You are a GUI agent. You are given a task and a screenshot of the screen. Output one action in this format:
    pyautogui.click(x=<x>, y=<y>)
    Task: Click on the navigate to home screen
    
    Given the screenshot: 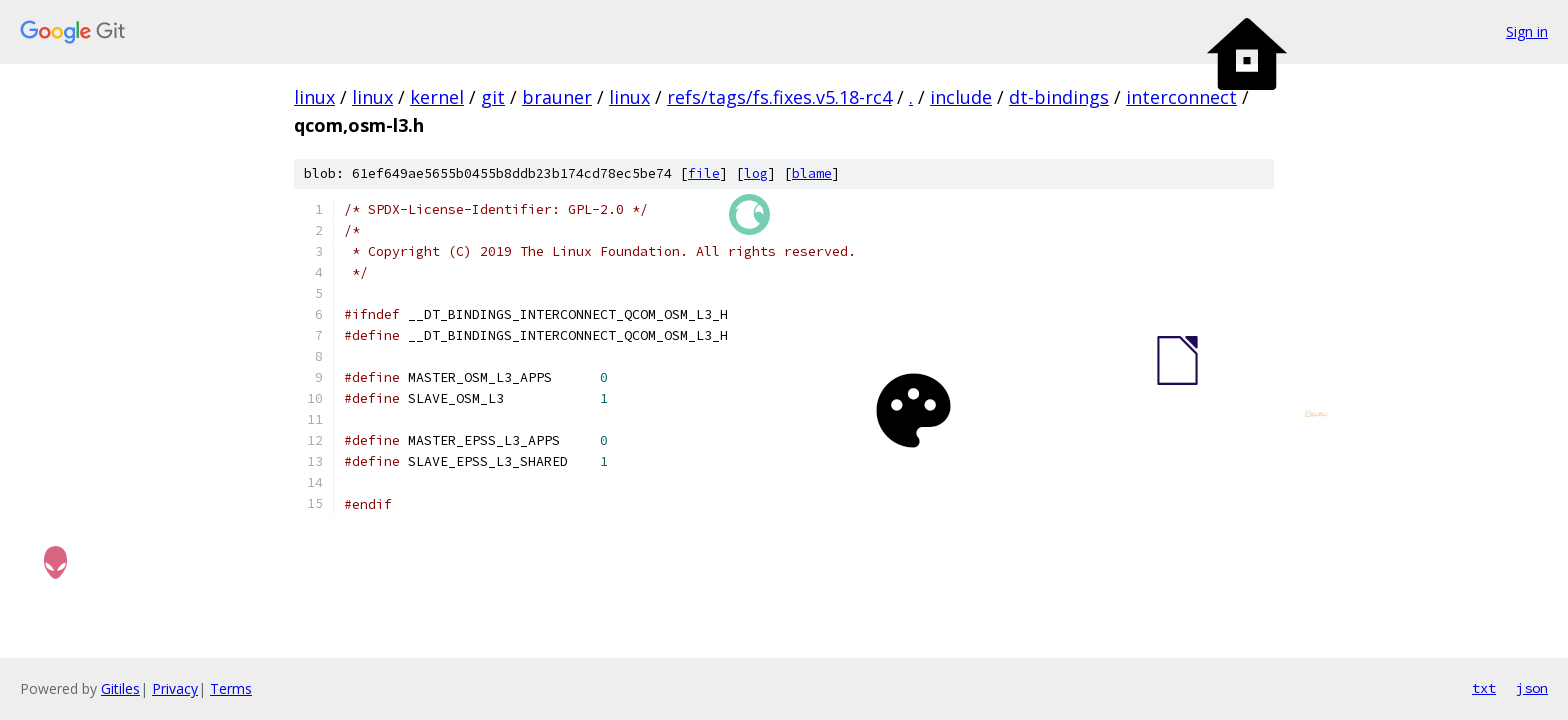 What is the action you would take?
    pyautogui.click(x=1247, y=57)
    